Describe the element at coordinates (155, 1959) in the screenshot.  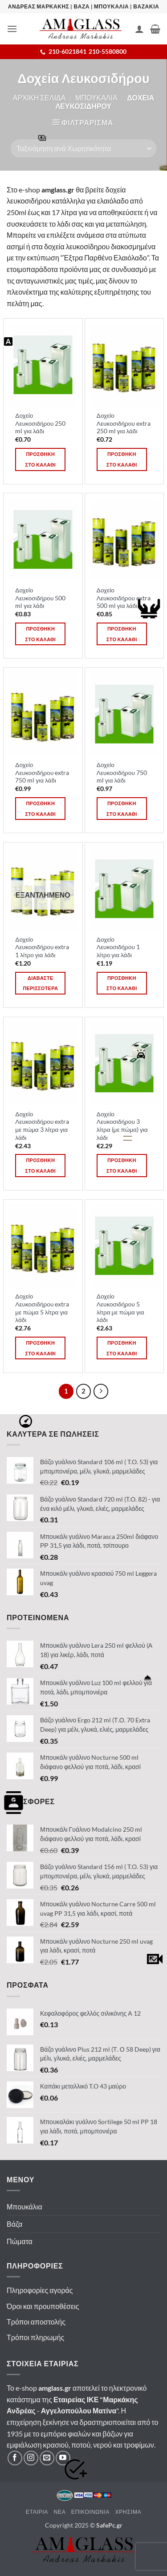
I see `indicates a missed video call` at that location.